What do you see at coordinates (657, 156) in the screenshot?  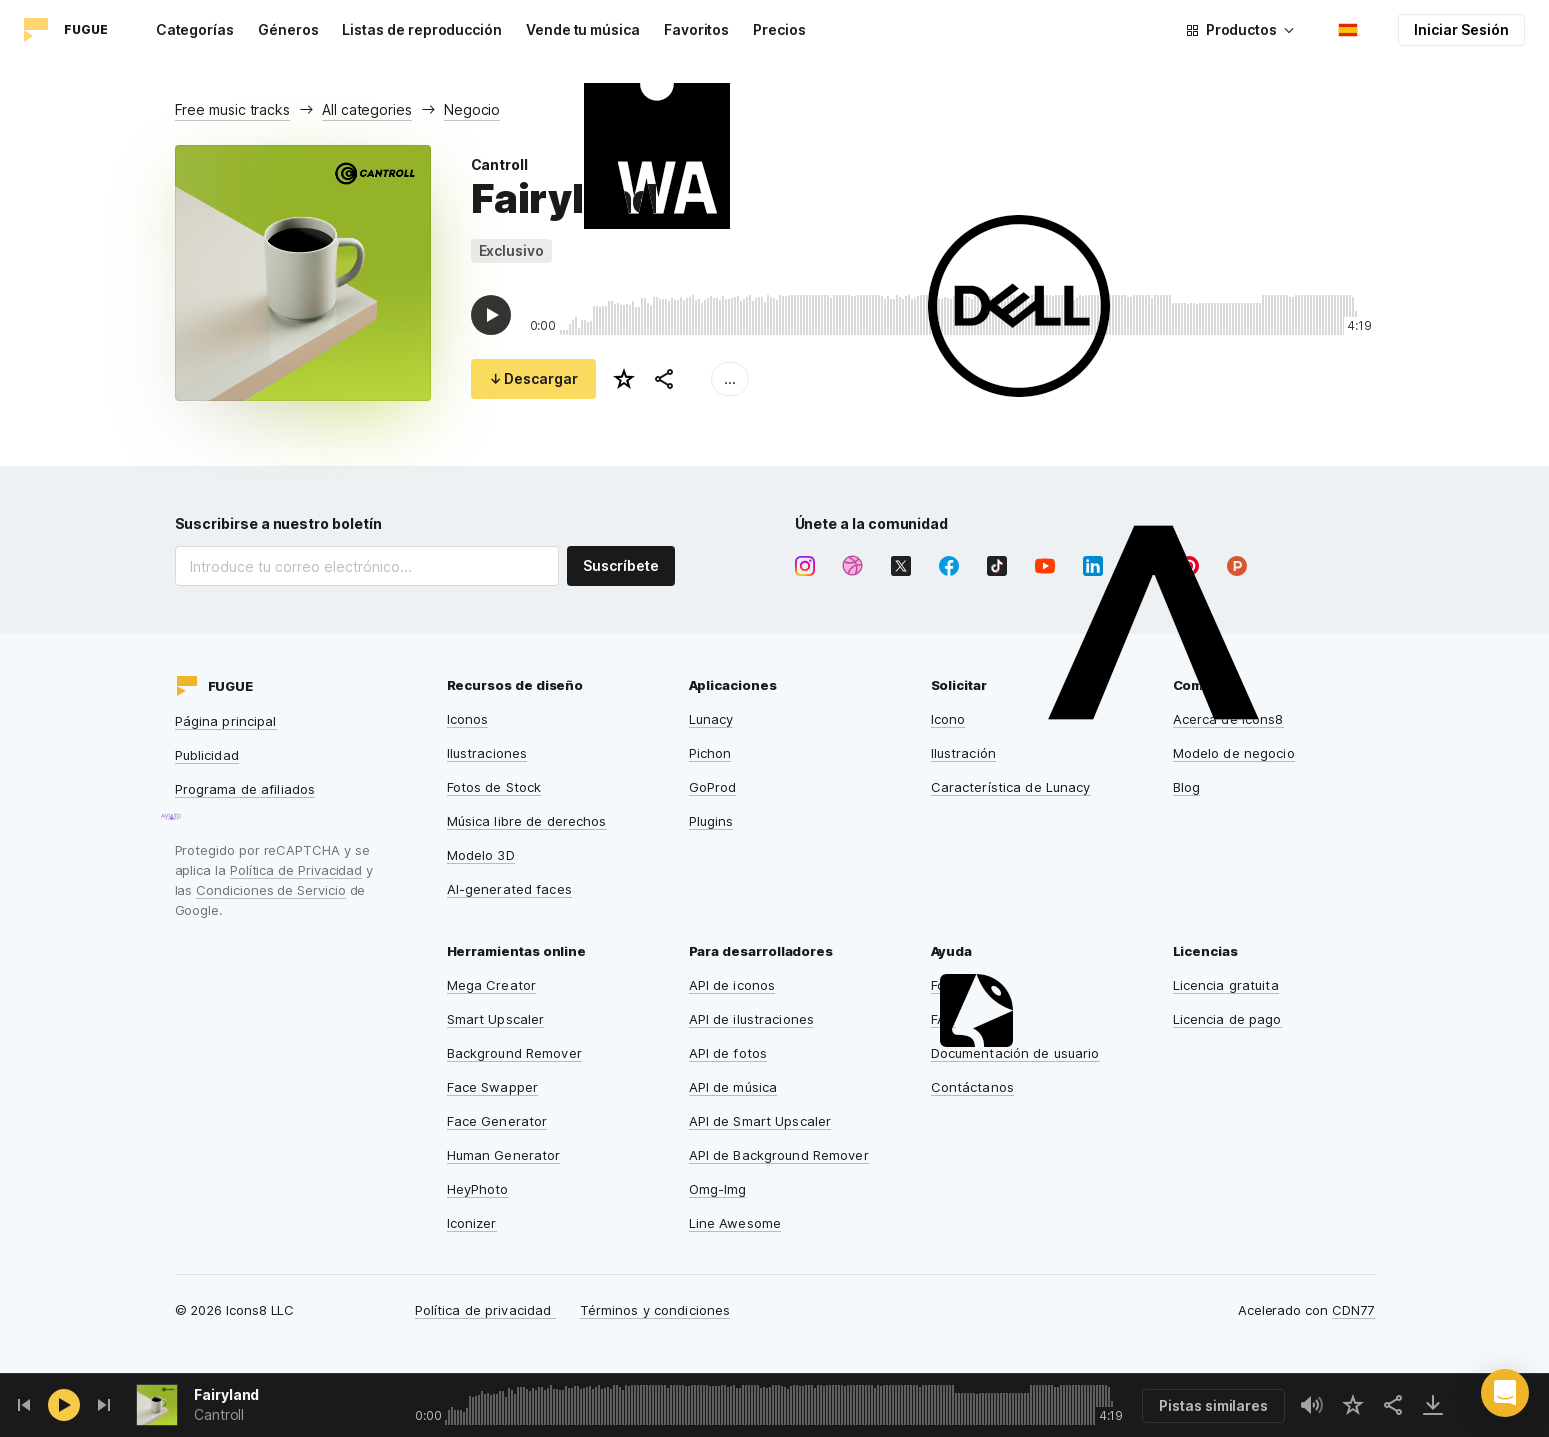 I see `webassembly technology or framework indicator` at bounding box center [657, 156].